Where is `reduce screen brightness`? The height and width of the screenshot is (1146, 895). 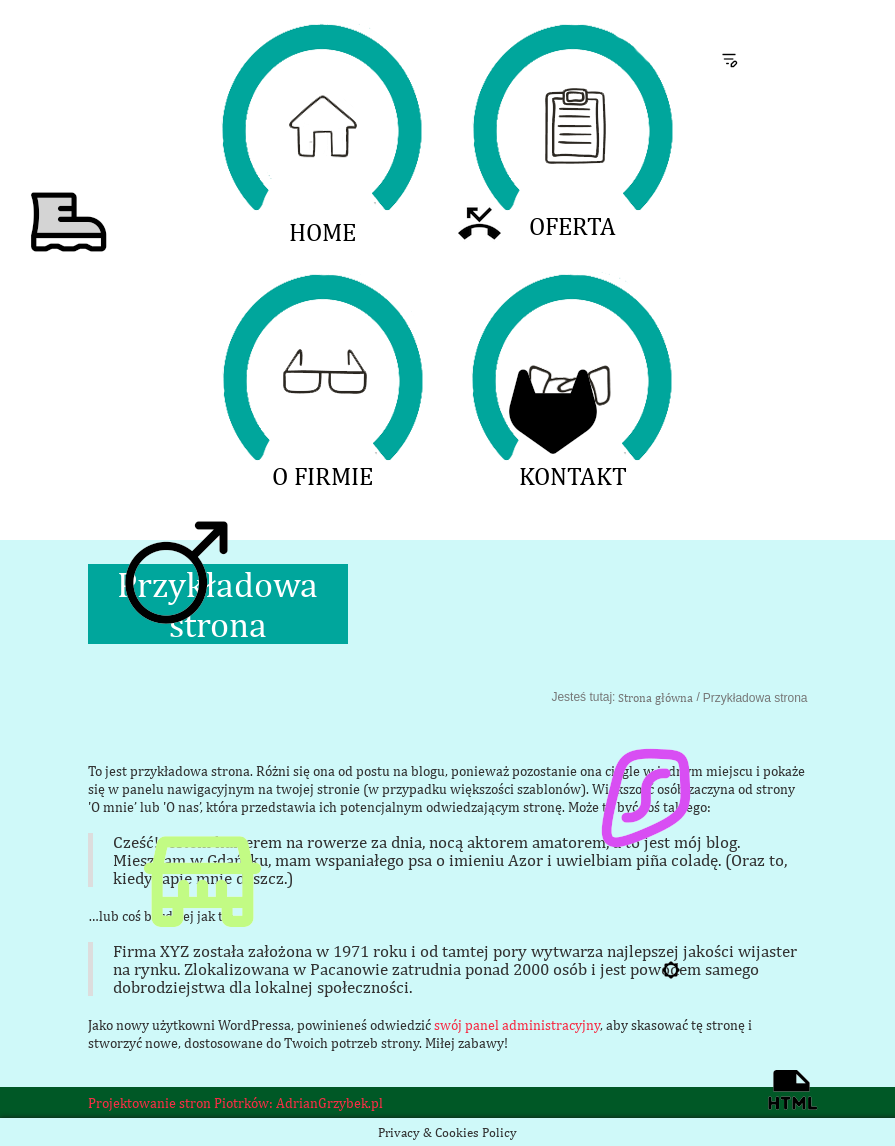 reduce screen brightness is located at coordinates (671, 970).